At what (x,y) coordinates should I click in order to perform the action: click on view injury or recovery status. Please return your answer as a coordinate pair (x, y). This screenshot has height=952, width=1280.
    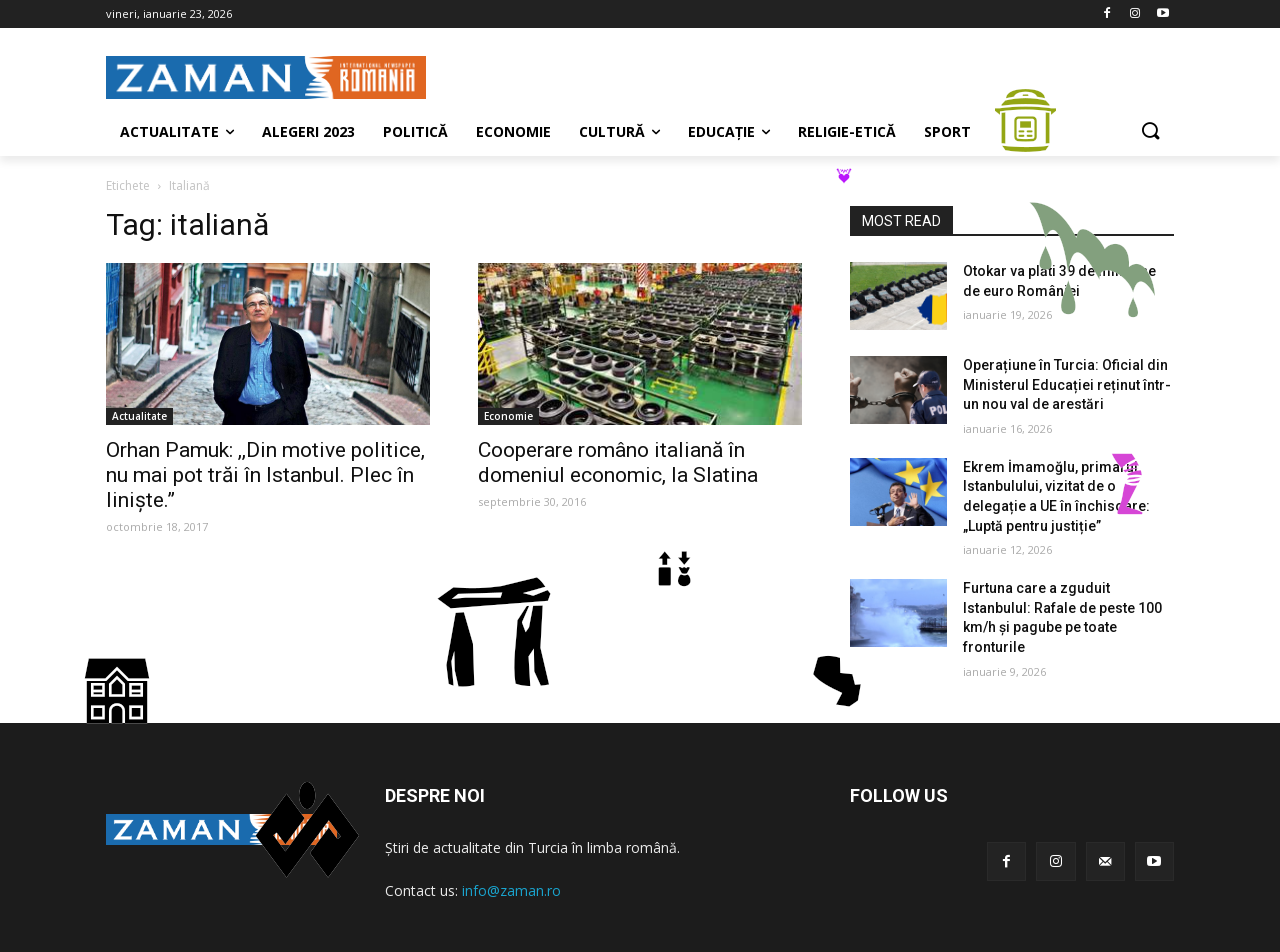
    Looking at the image, I should click on (1129, 484).